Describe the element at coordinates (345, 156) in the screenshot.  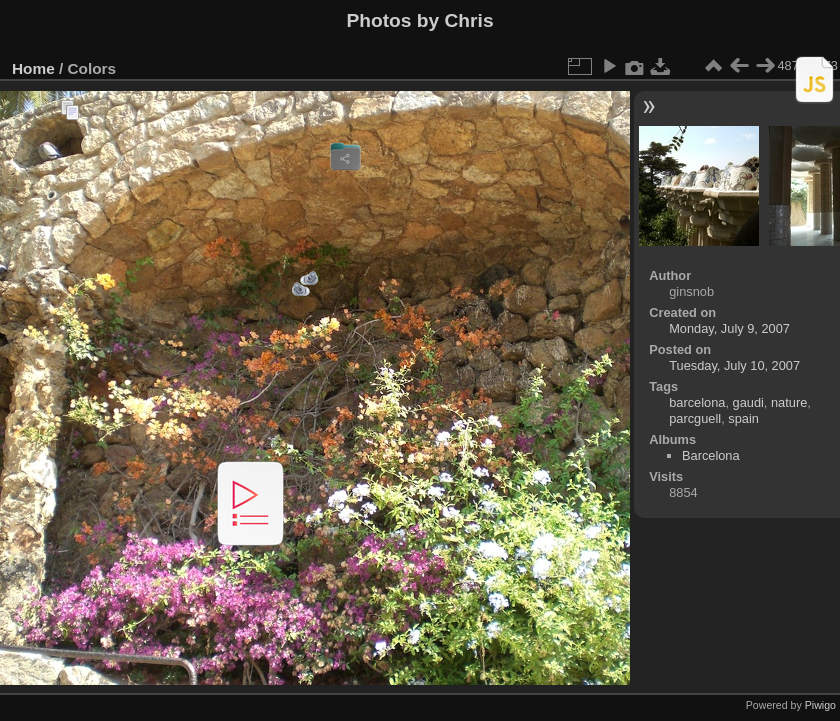
I see `open your public shared folder` at that location.